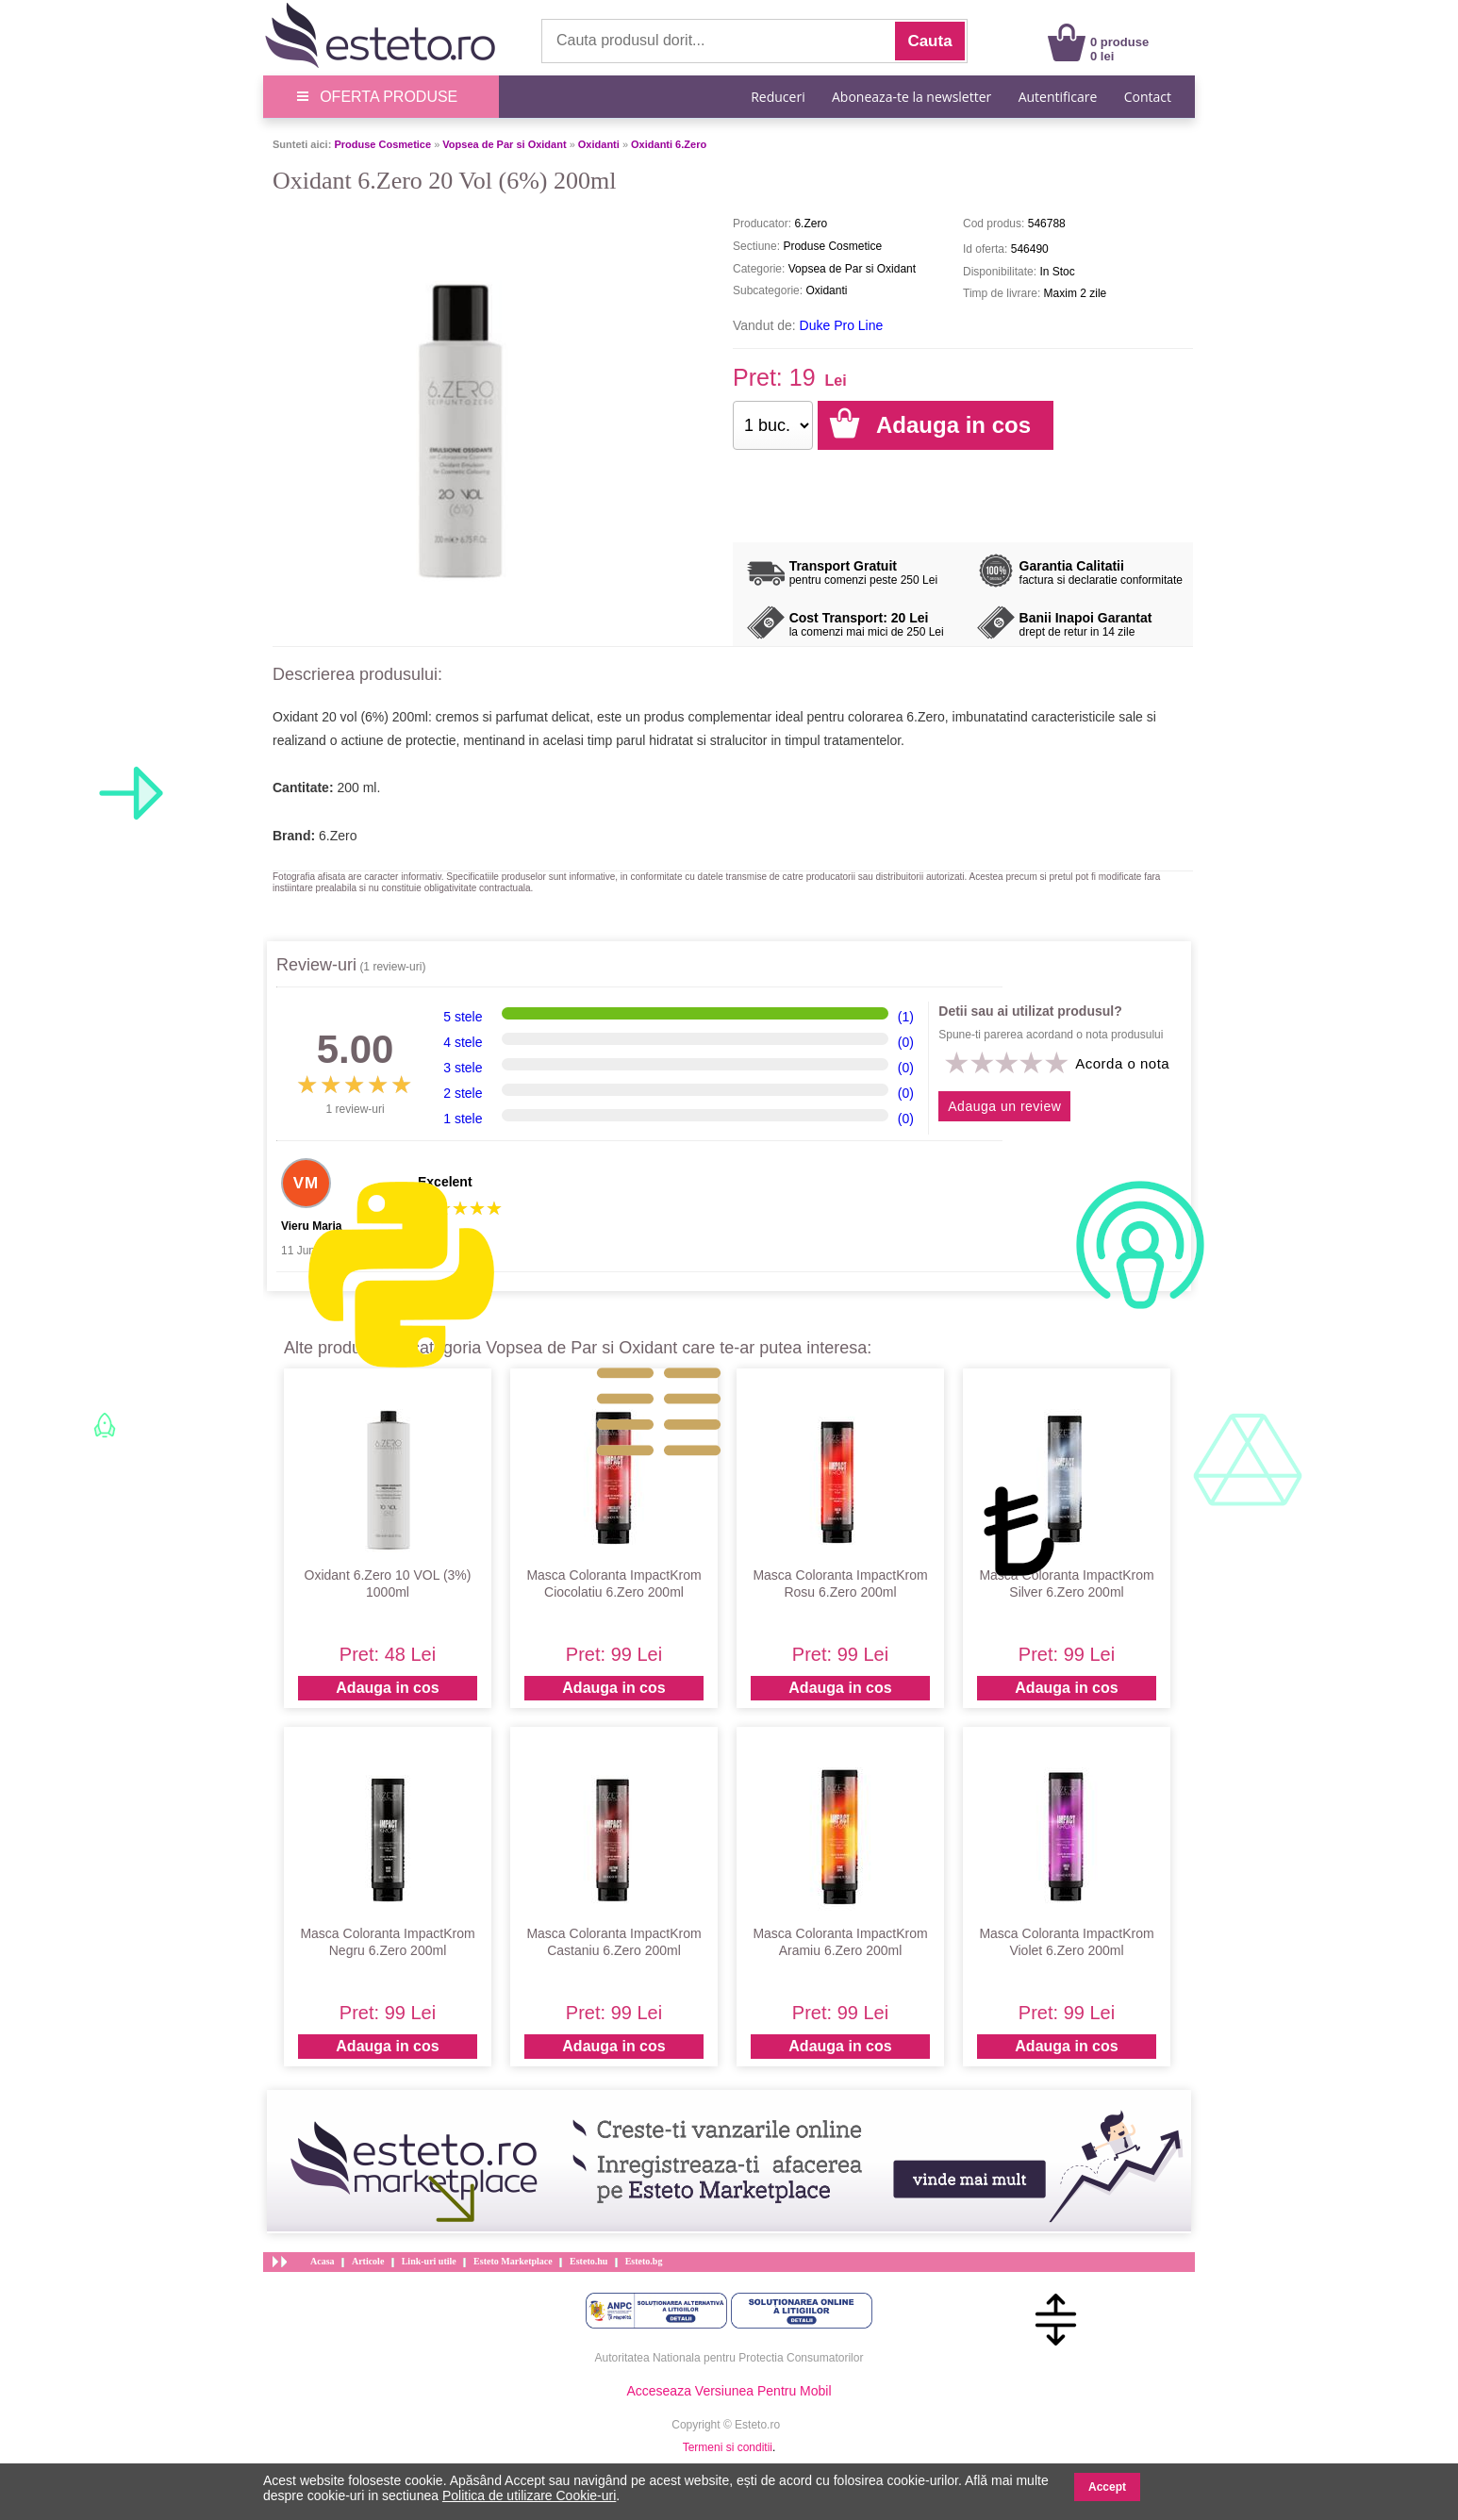  What do you see at coordinates (401, 1274) in the screenshot?
I see `python file or project indicator` at bounding box center [401, 1274].